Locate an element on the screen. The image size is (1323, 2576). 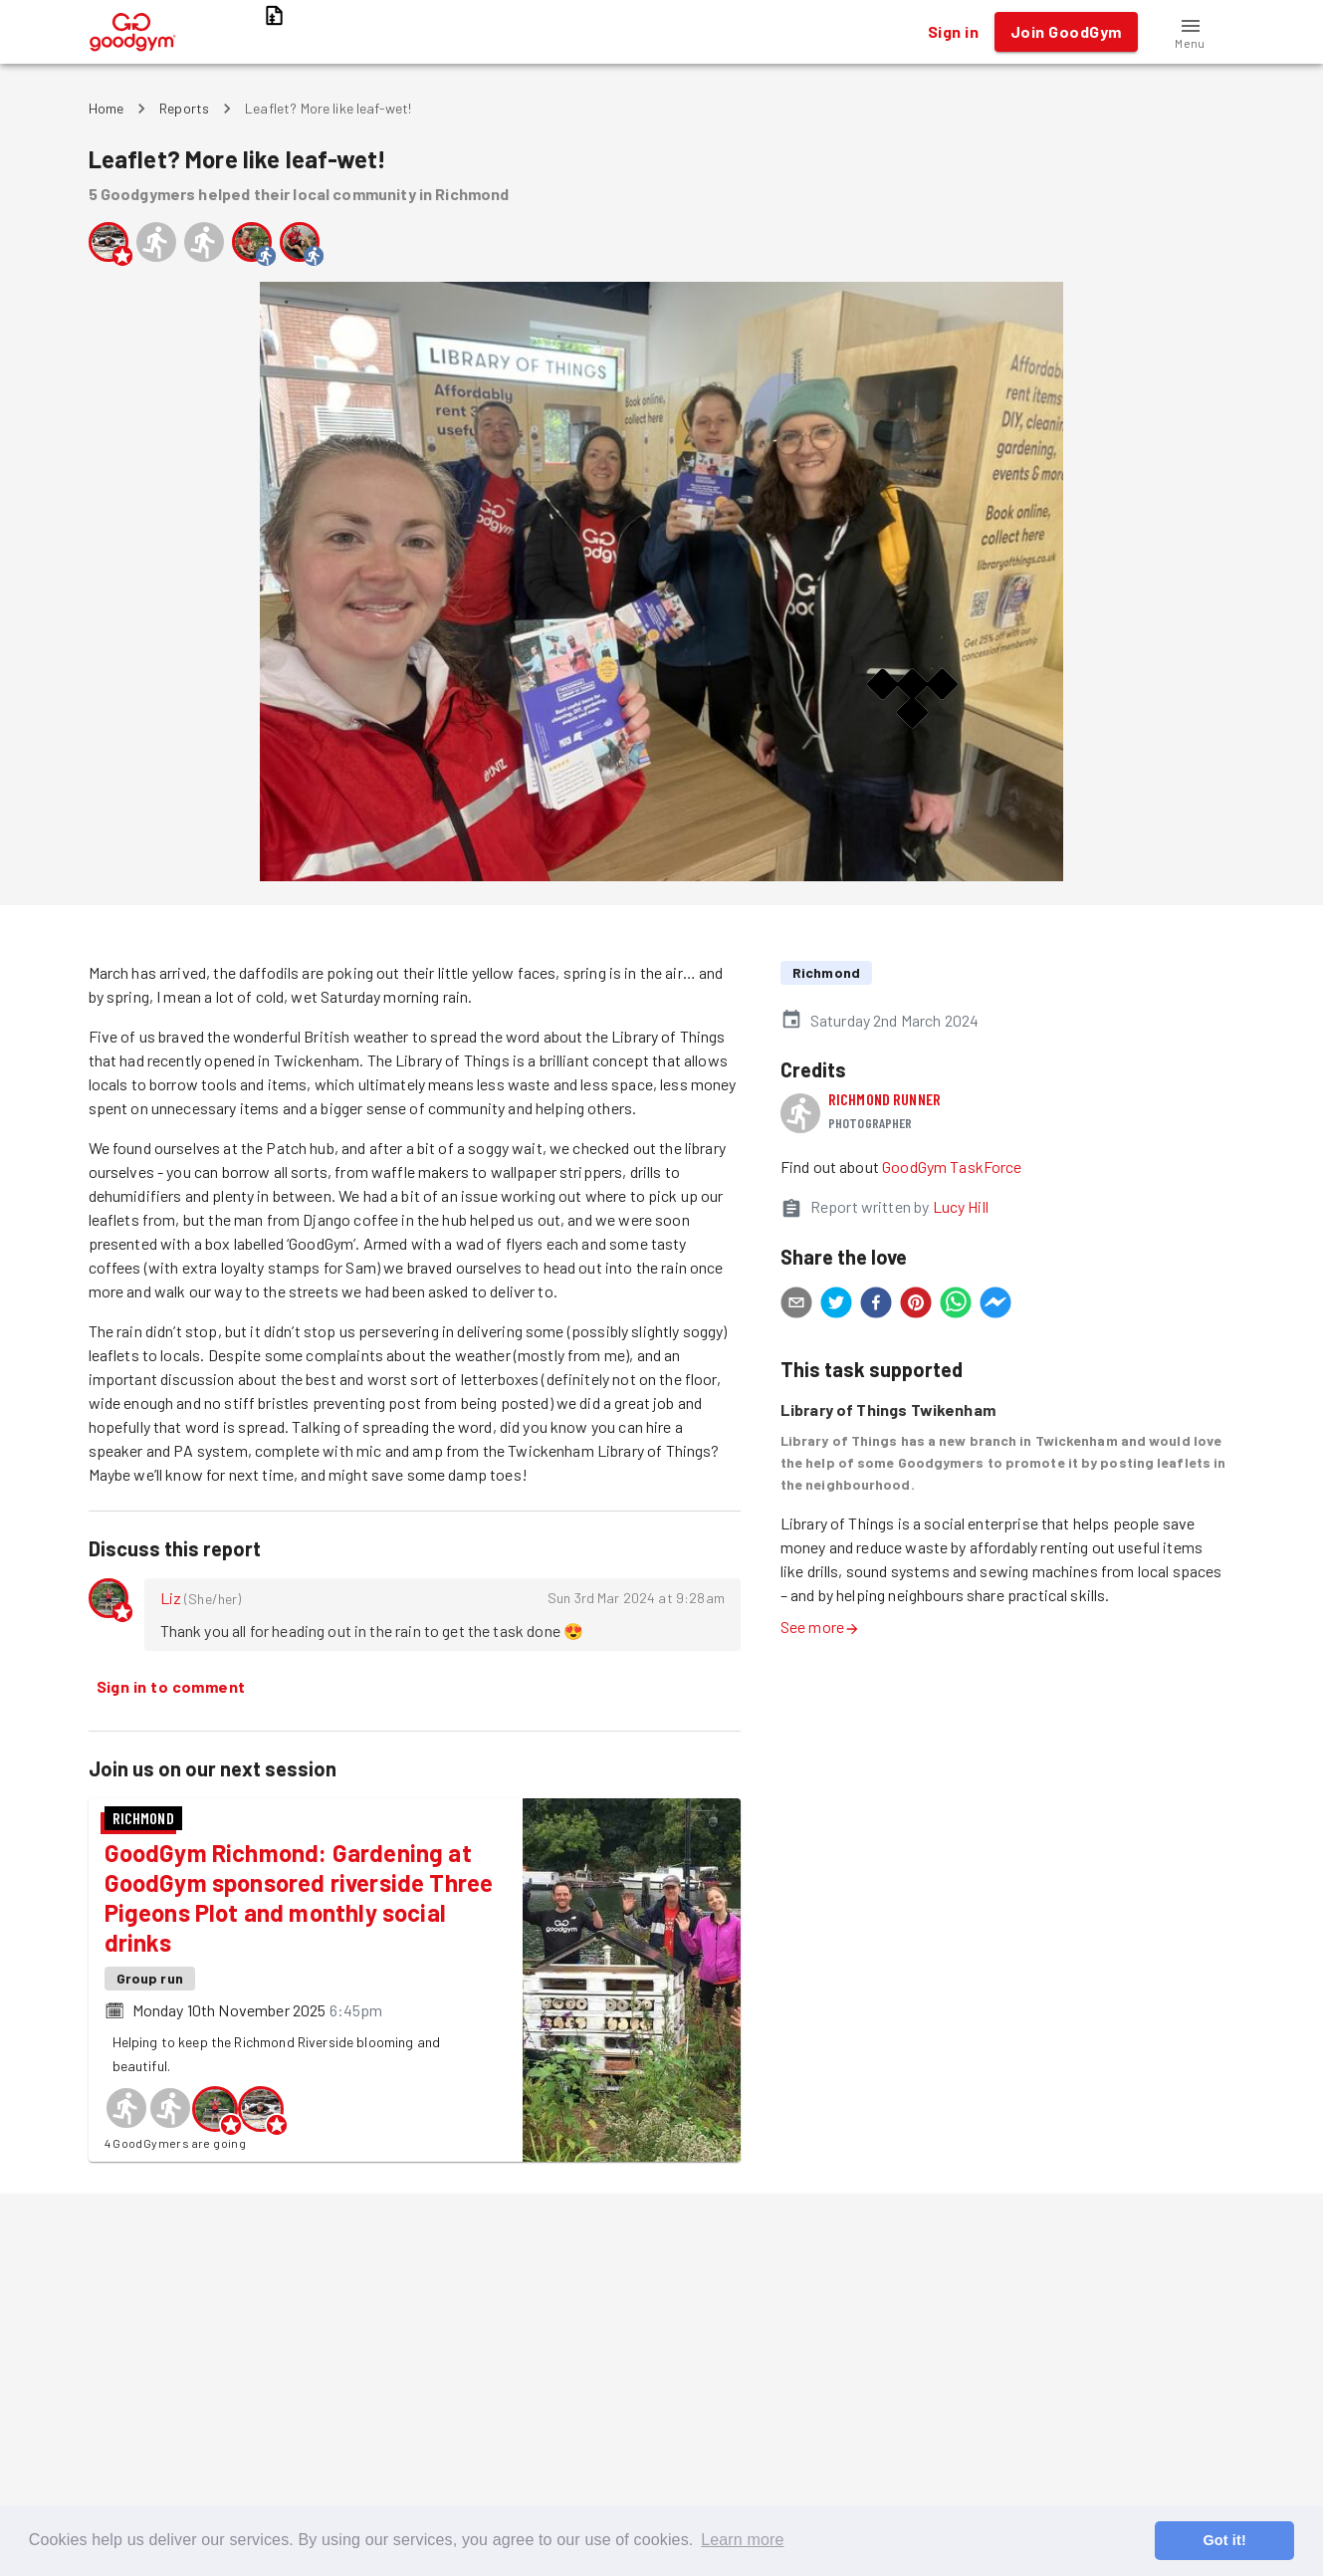
open TIDAL music streaming app is located at coordinates (912, 695).